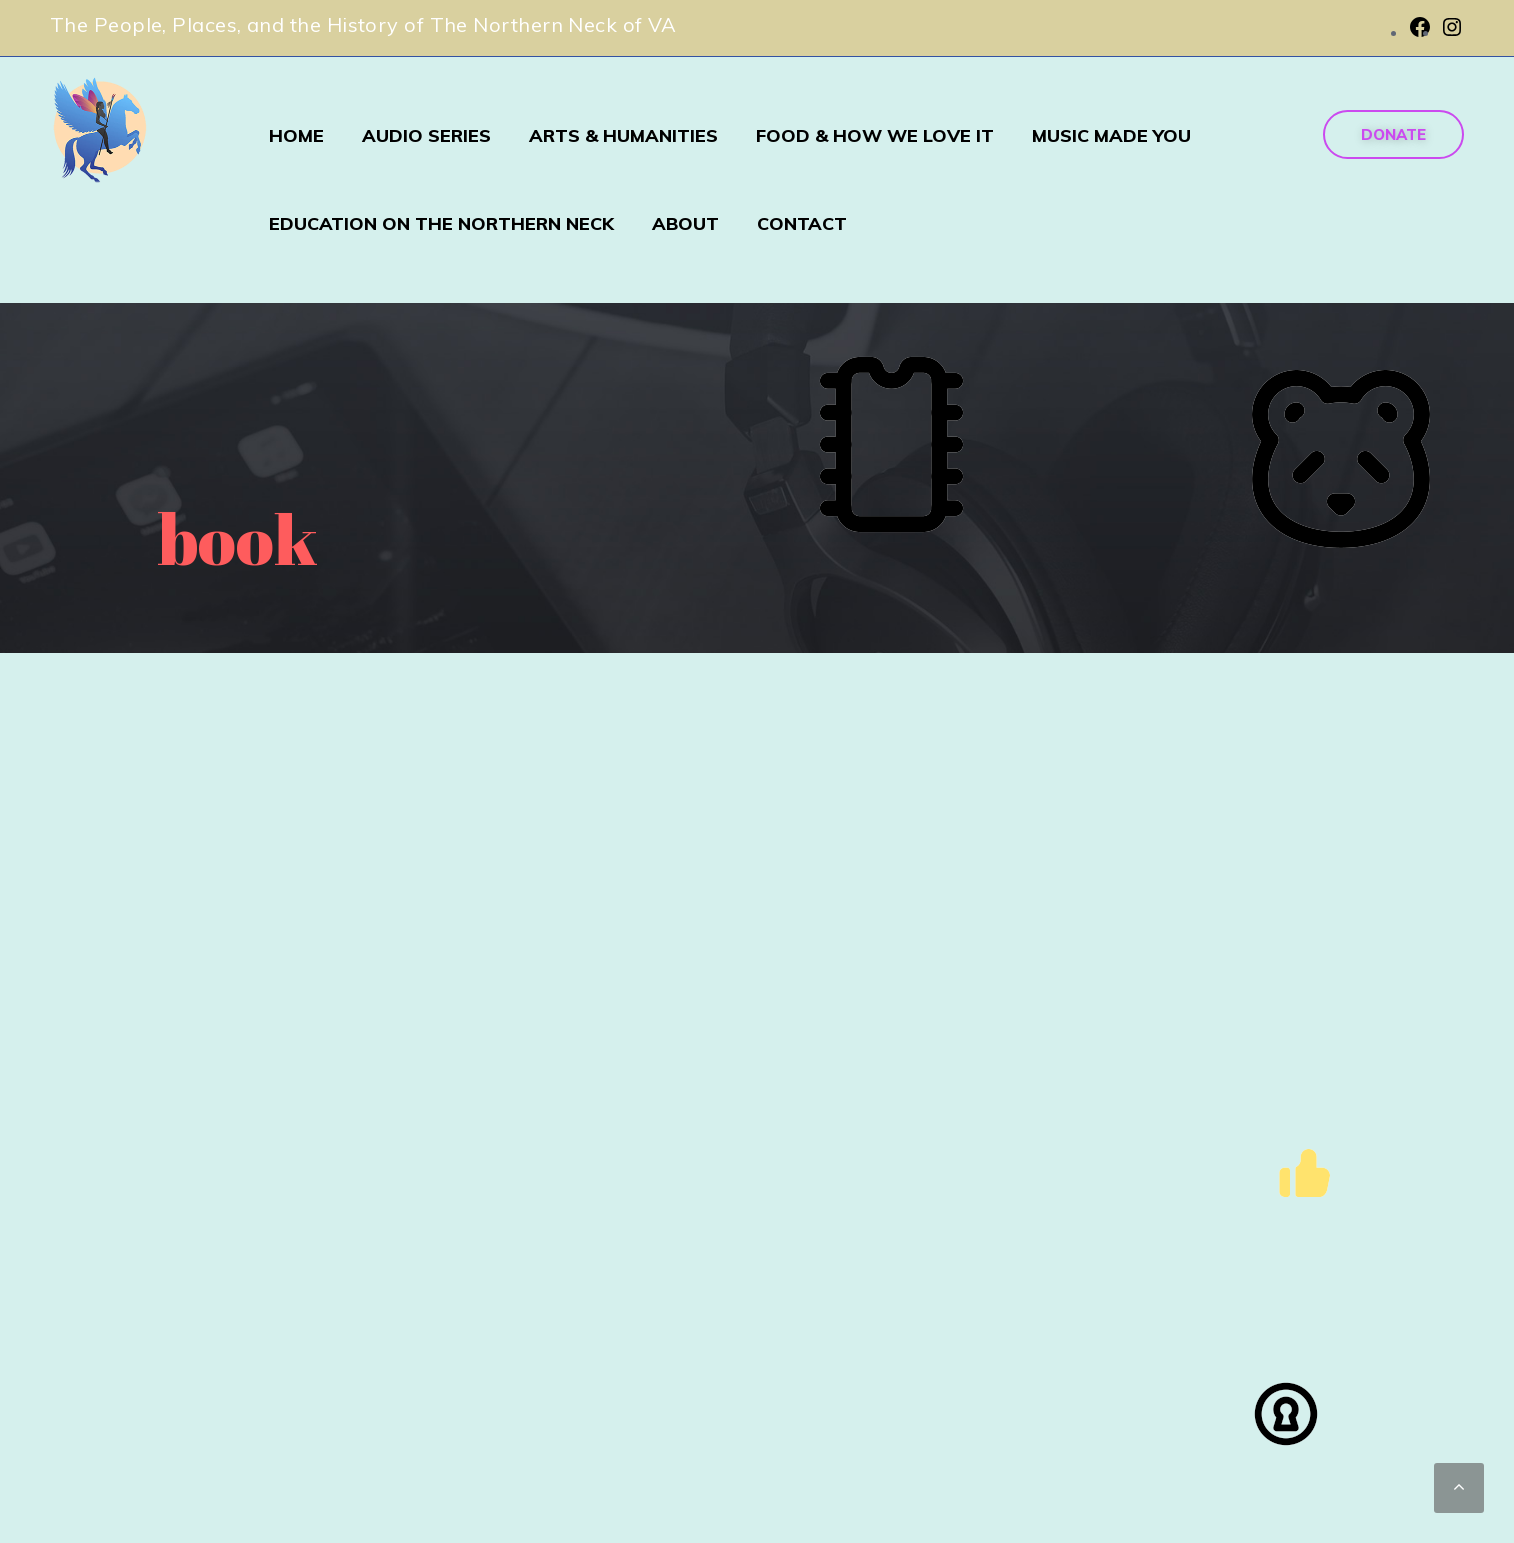  I want to click on access panda or animal-themed content, so click(1341, 459).